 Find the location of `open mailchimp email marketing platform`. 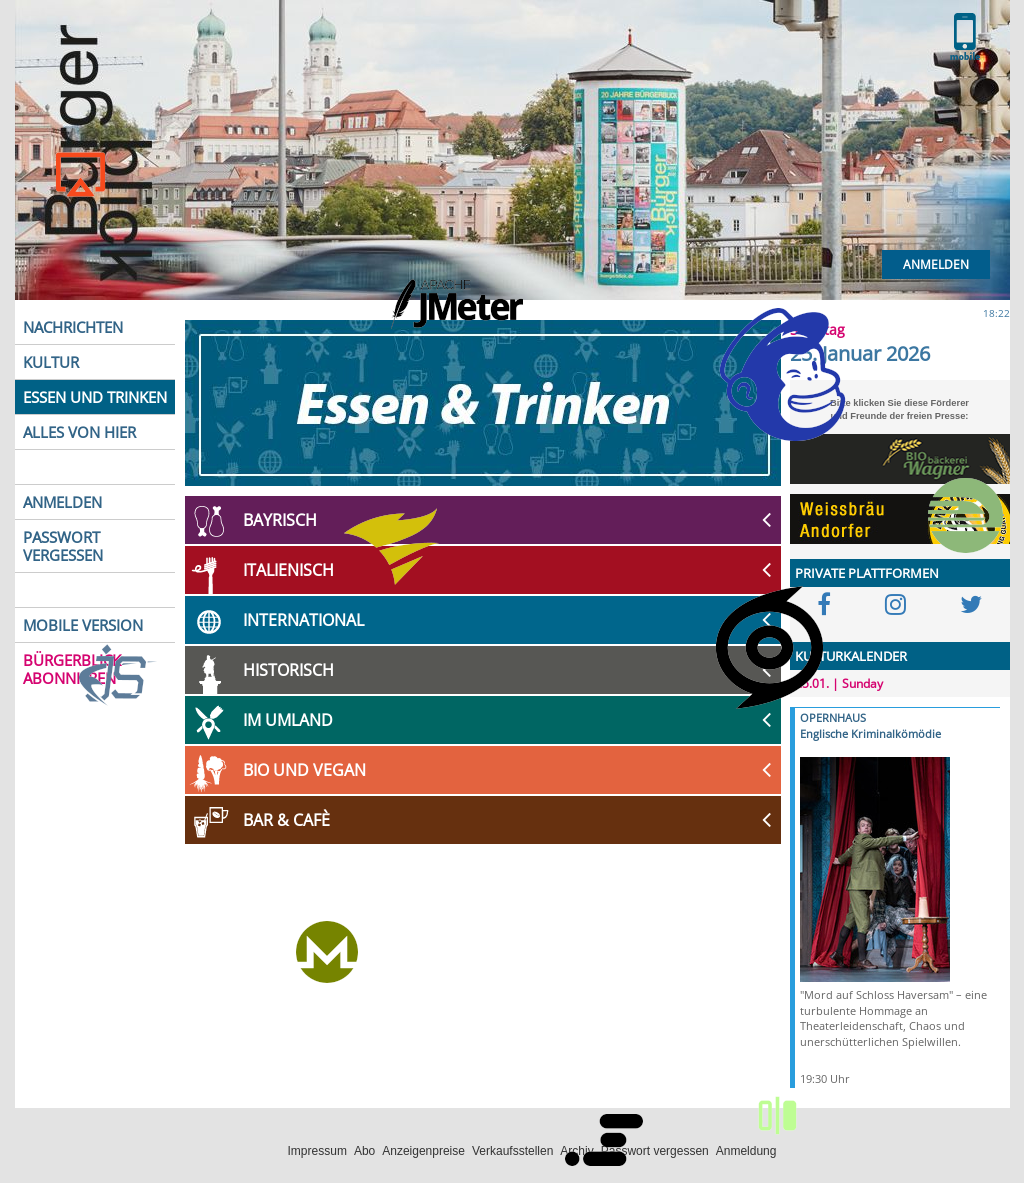

open mailchimp email marketing platform is located at coordinates (782, 374).